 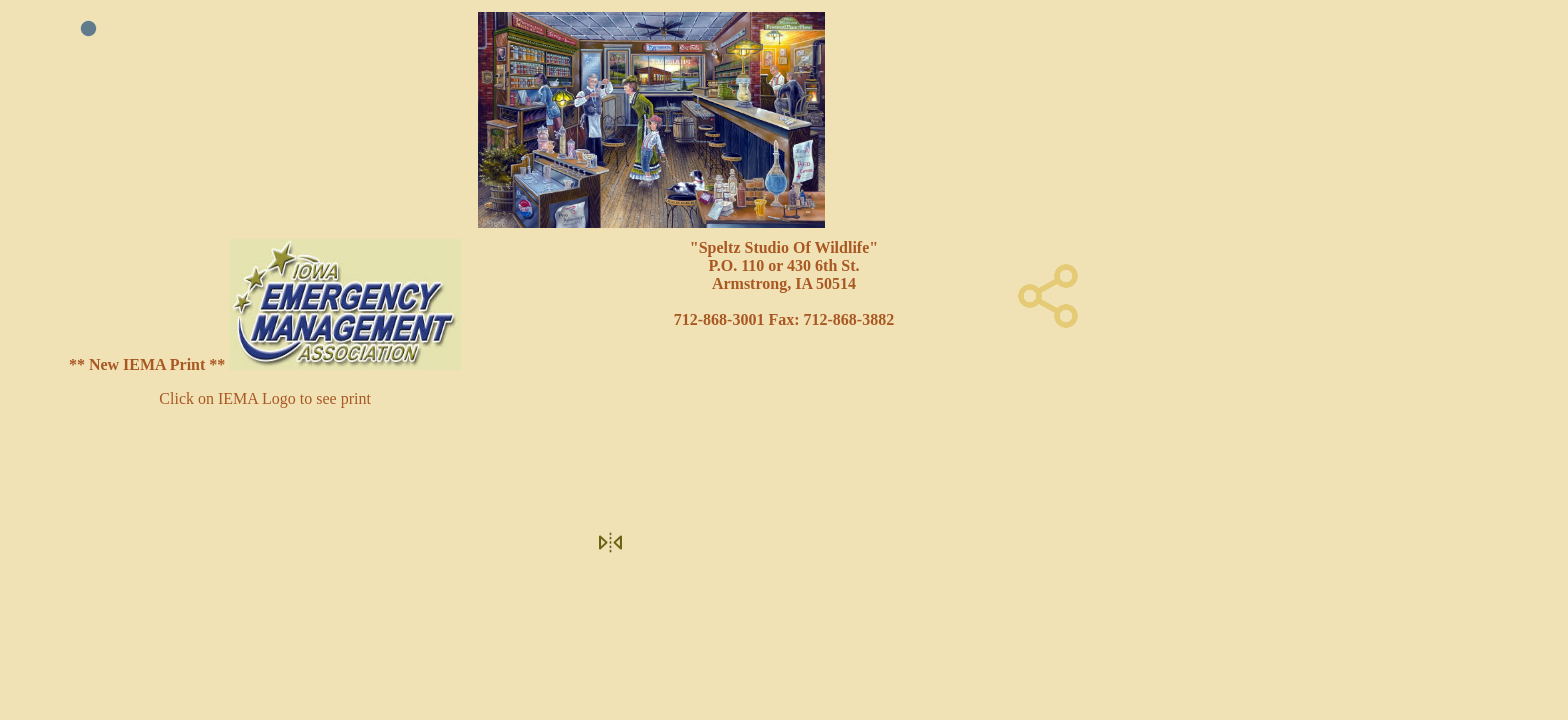 I want to click on mirror or flip content horizontally, so click(x=610, y=542).